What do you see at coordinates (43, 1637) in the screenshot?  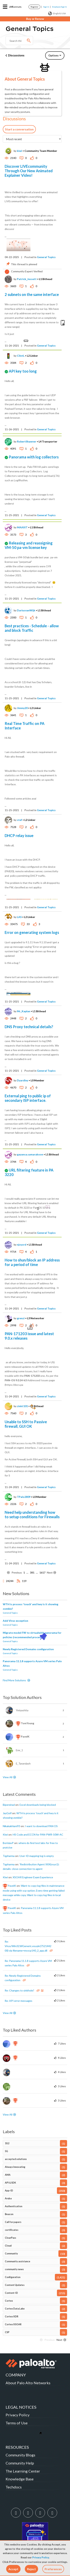 I see `pin an item to keep it visible` at bounding box center [43, 1637].